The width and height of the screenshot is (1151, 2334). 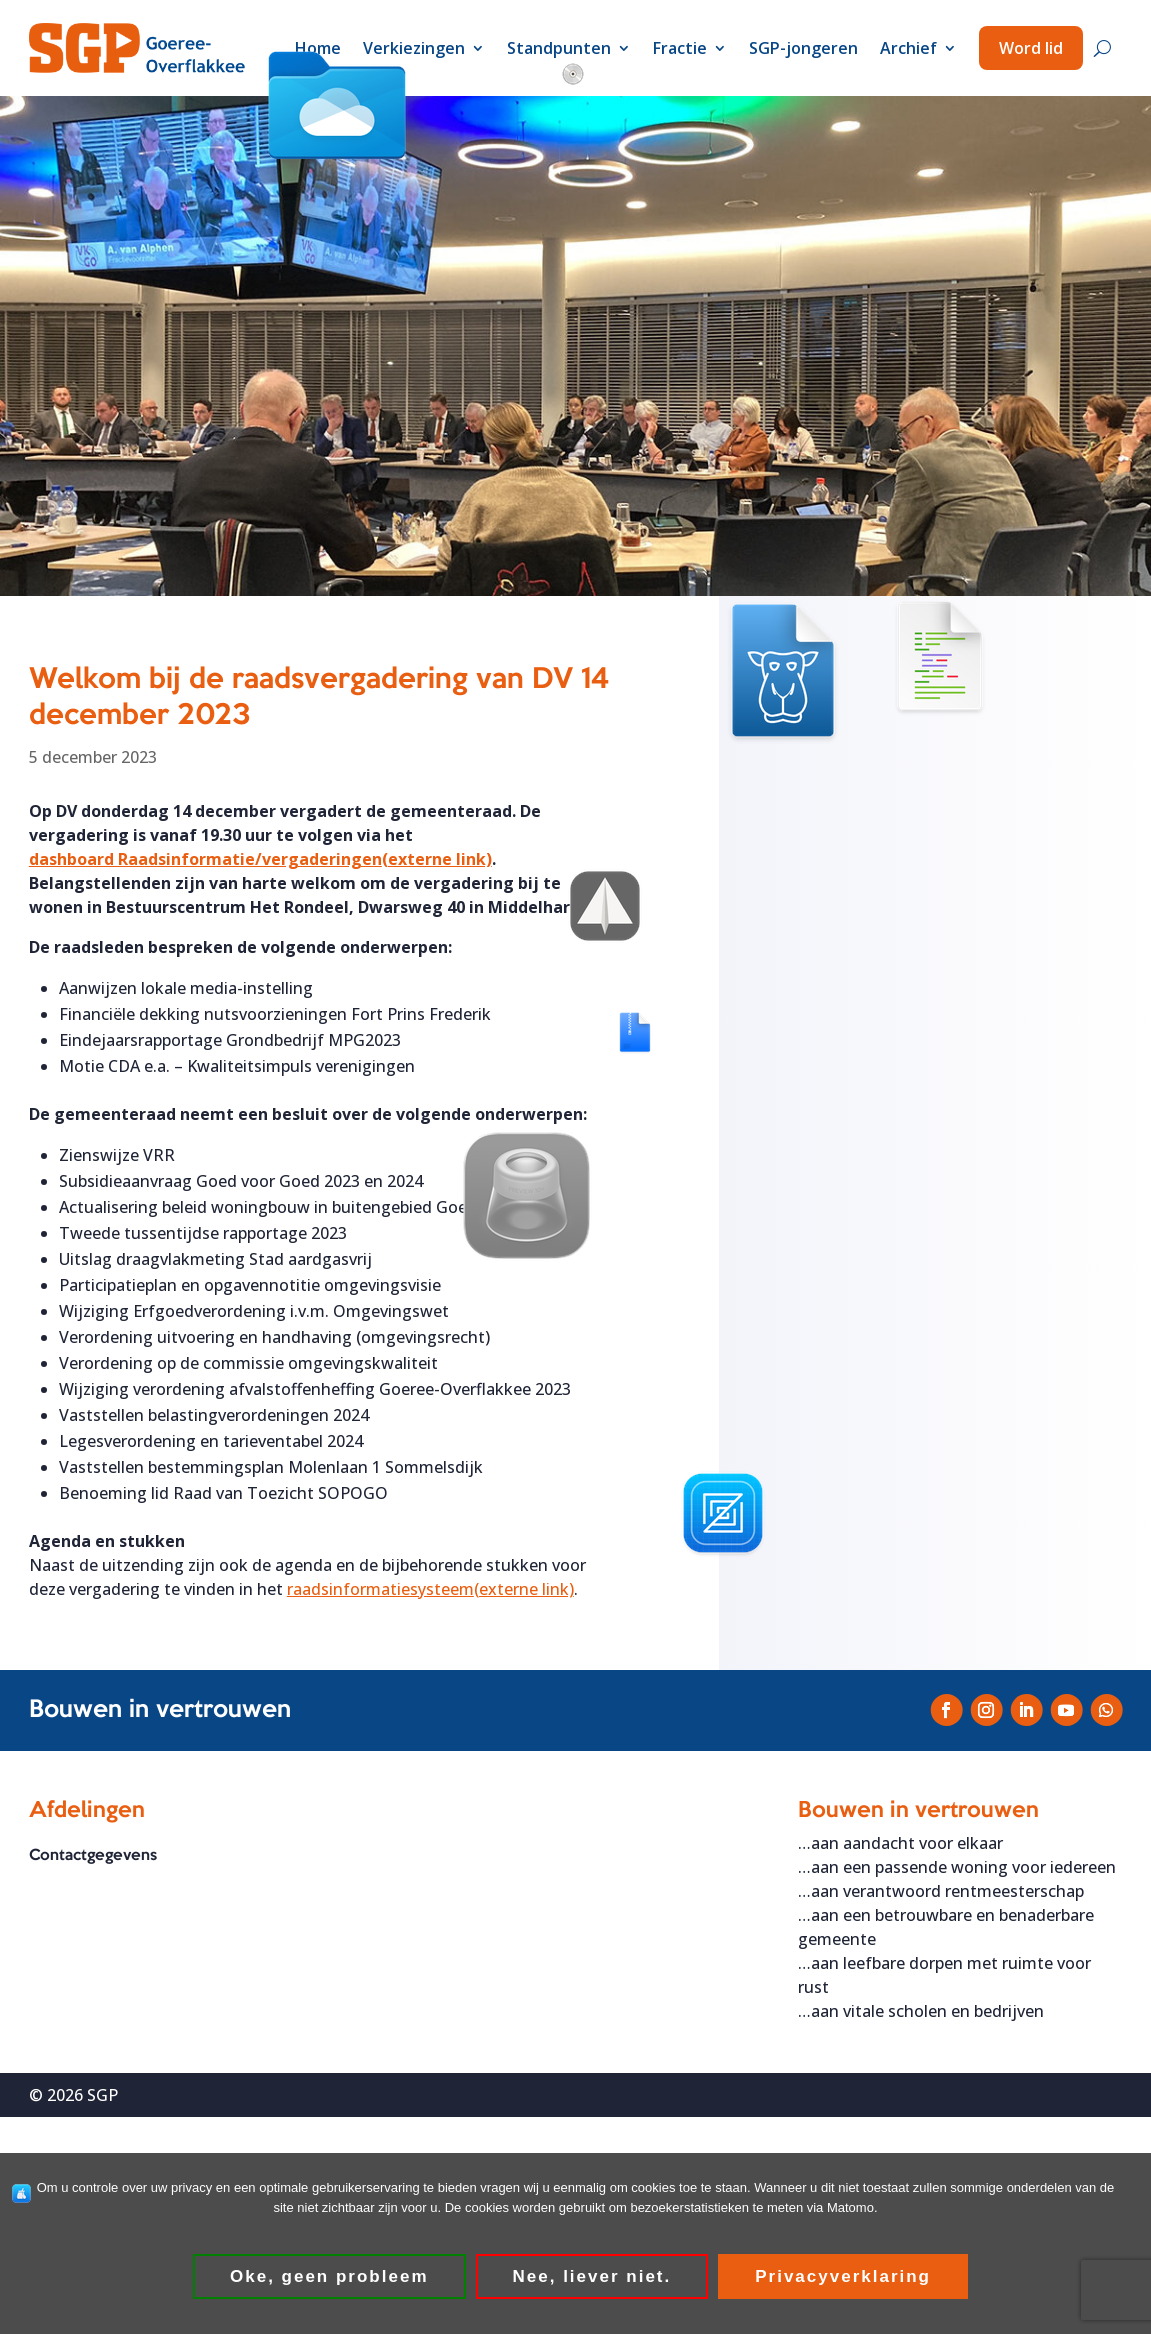 I want to click on send or share content, so click(x=605, y=906).